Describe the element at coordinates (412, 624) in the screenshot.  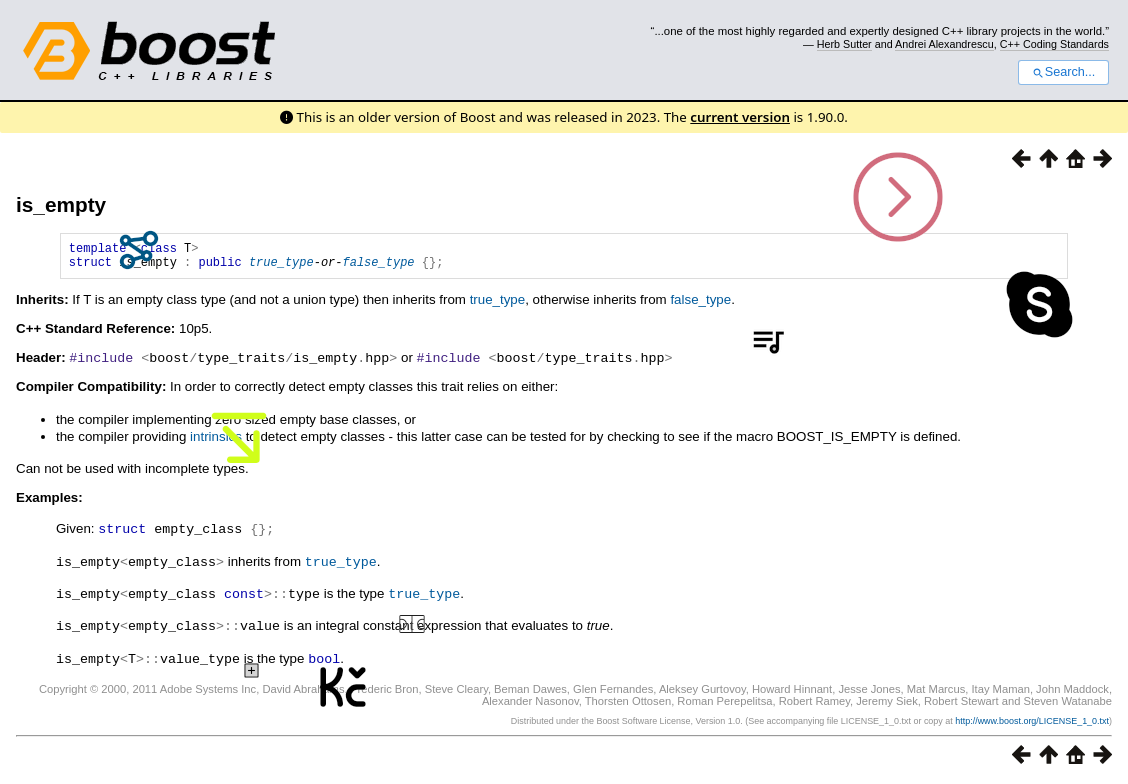
I see `view basketball court availability` at that location.